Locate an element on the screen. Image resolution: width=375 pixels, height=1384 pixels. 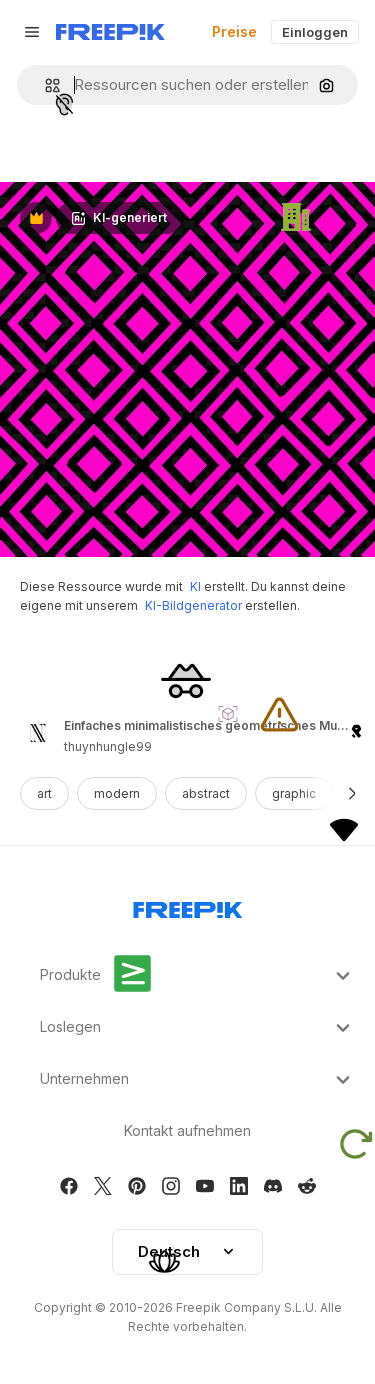
indicates a warning or alert status is located at coordinates (279, 714).